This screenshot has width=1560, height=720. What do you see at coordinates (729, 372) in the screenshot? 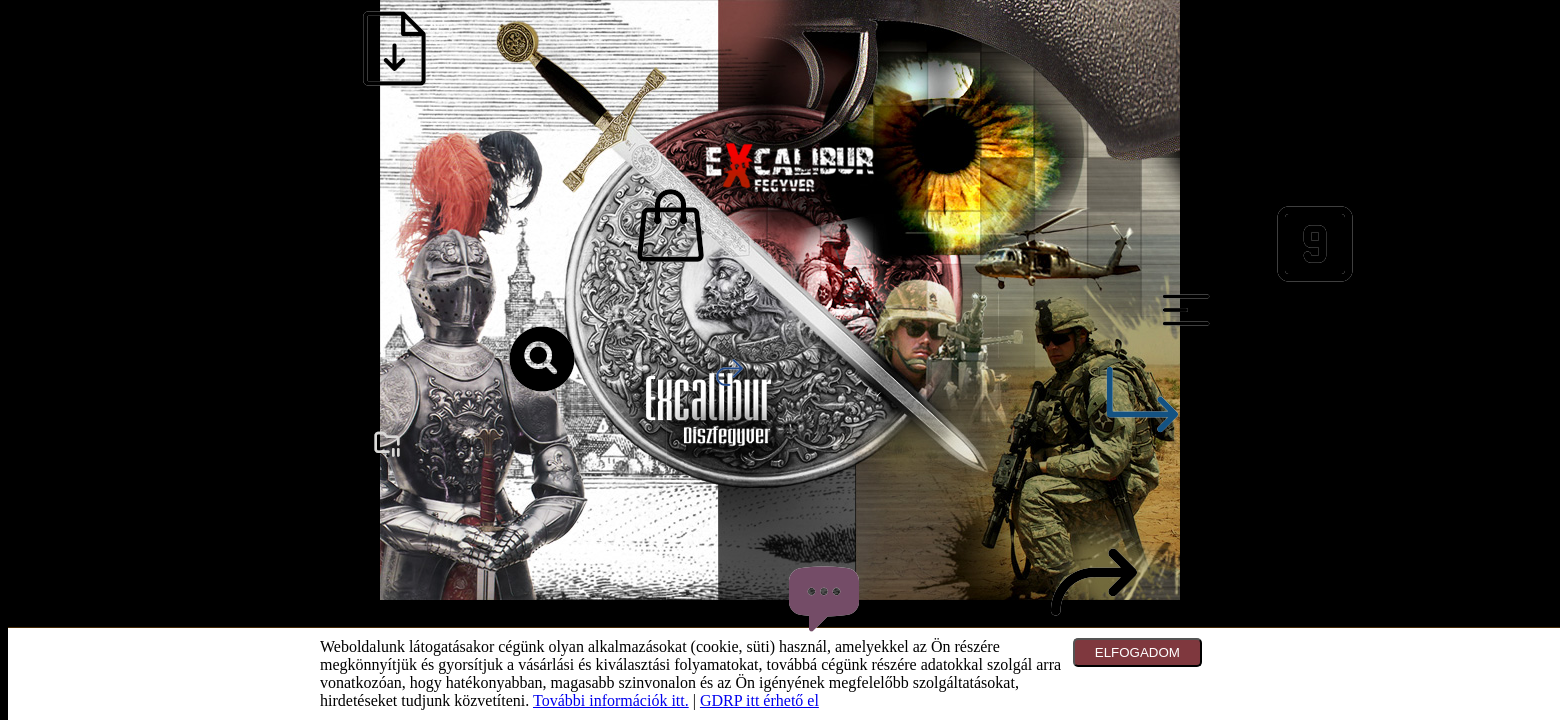
I see `redo last action` at bounding box center [729, 372].